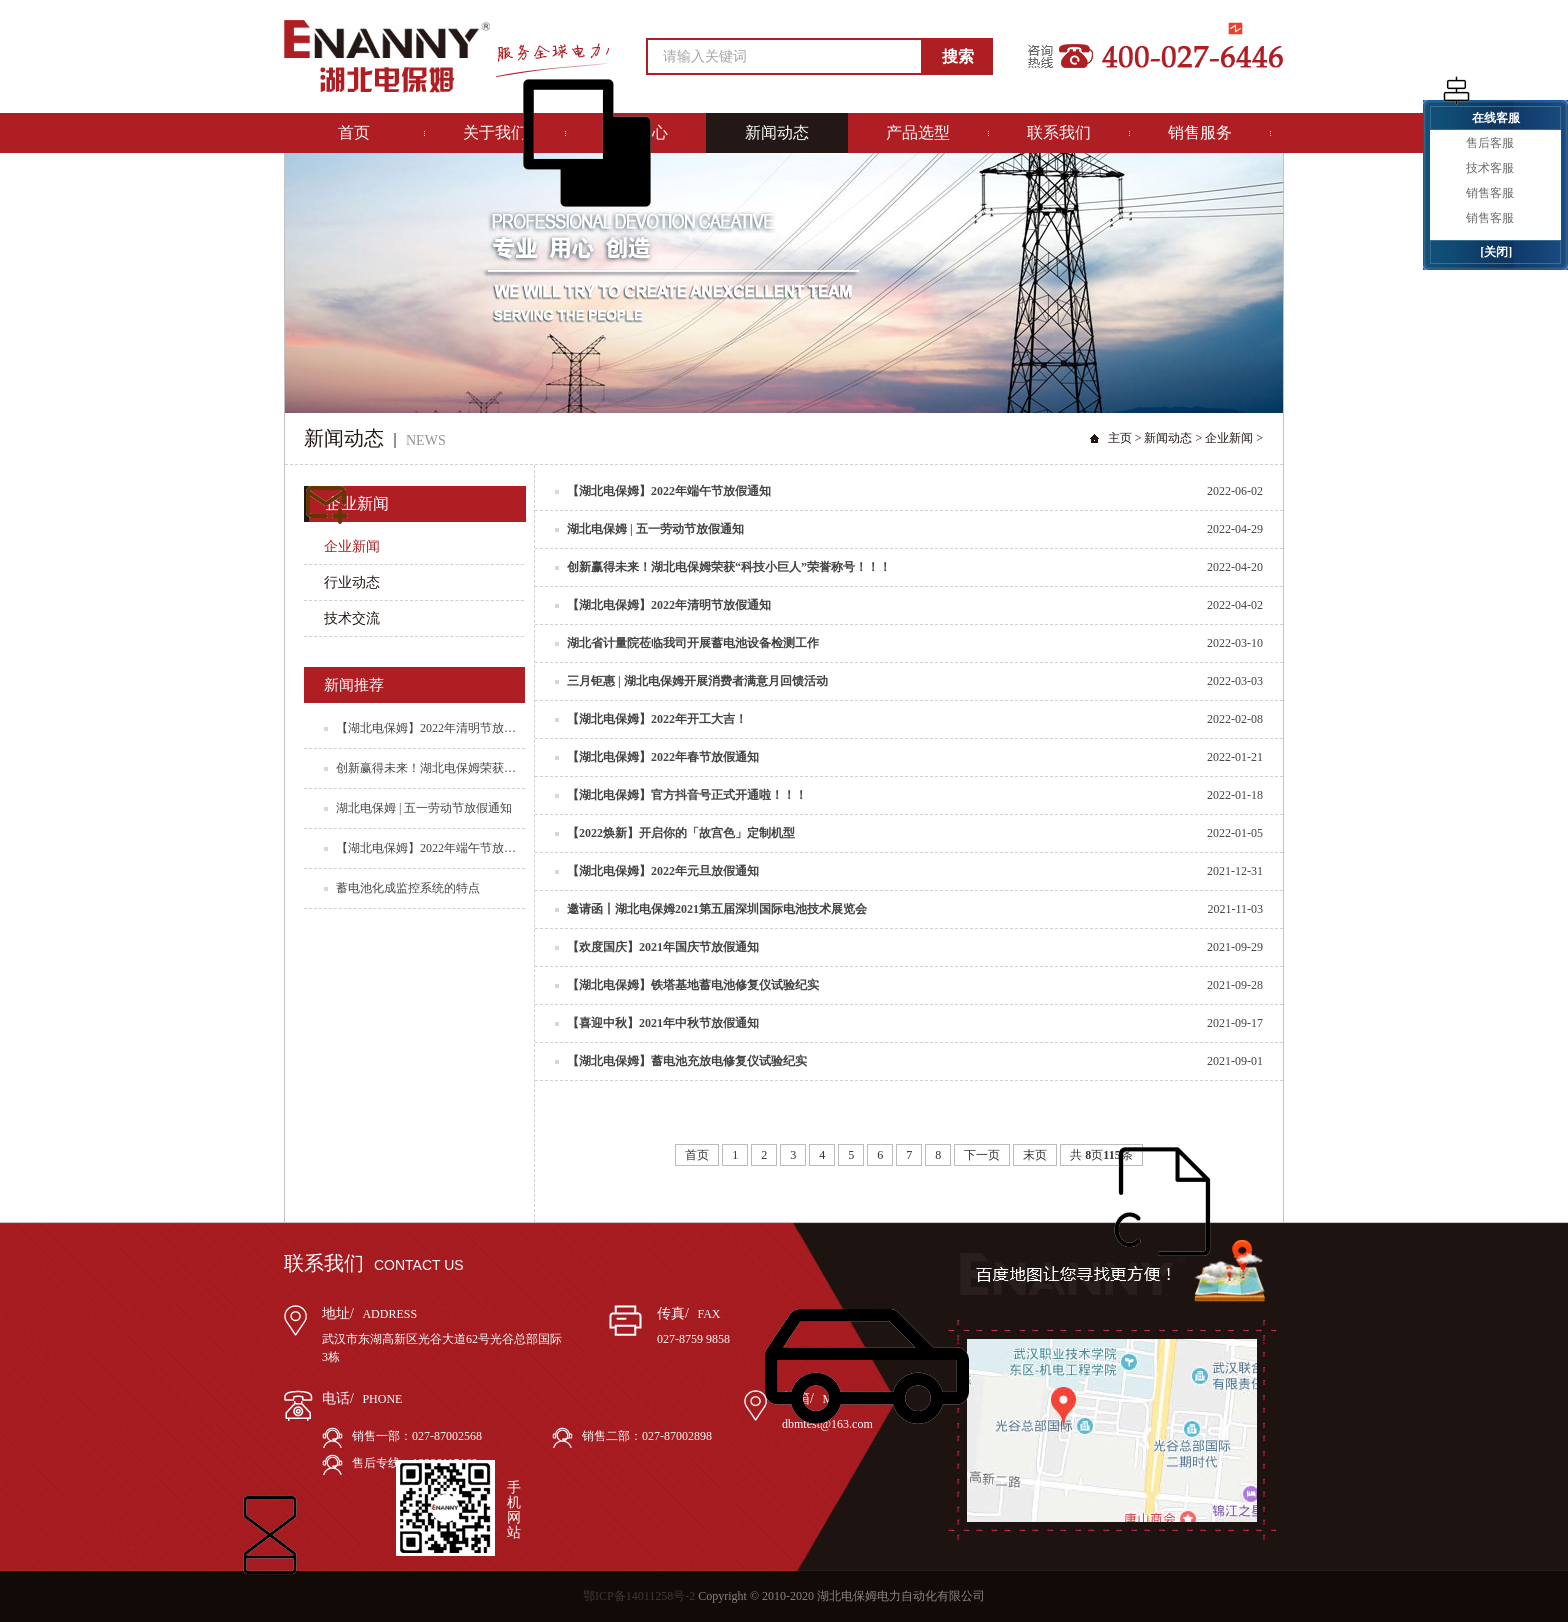  Describe the element at coordinates (270, 1535) in the screenshot. I see `indicates time is running low` at that location.